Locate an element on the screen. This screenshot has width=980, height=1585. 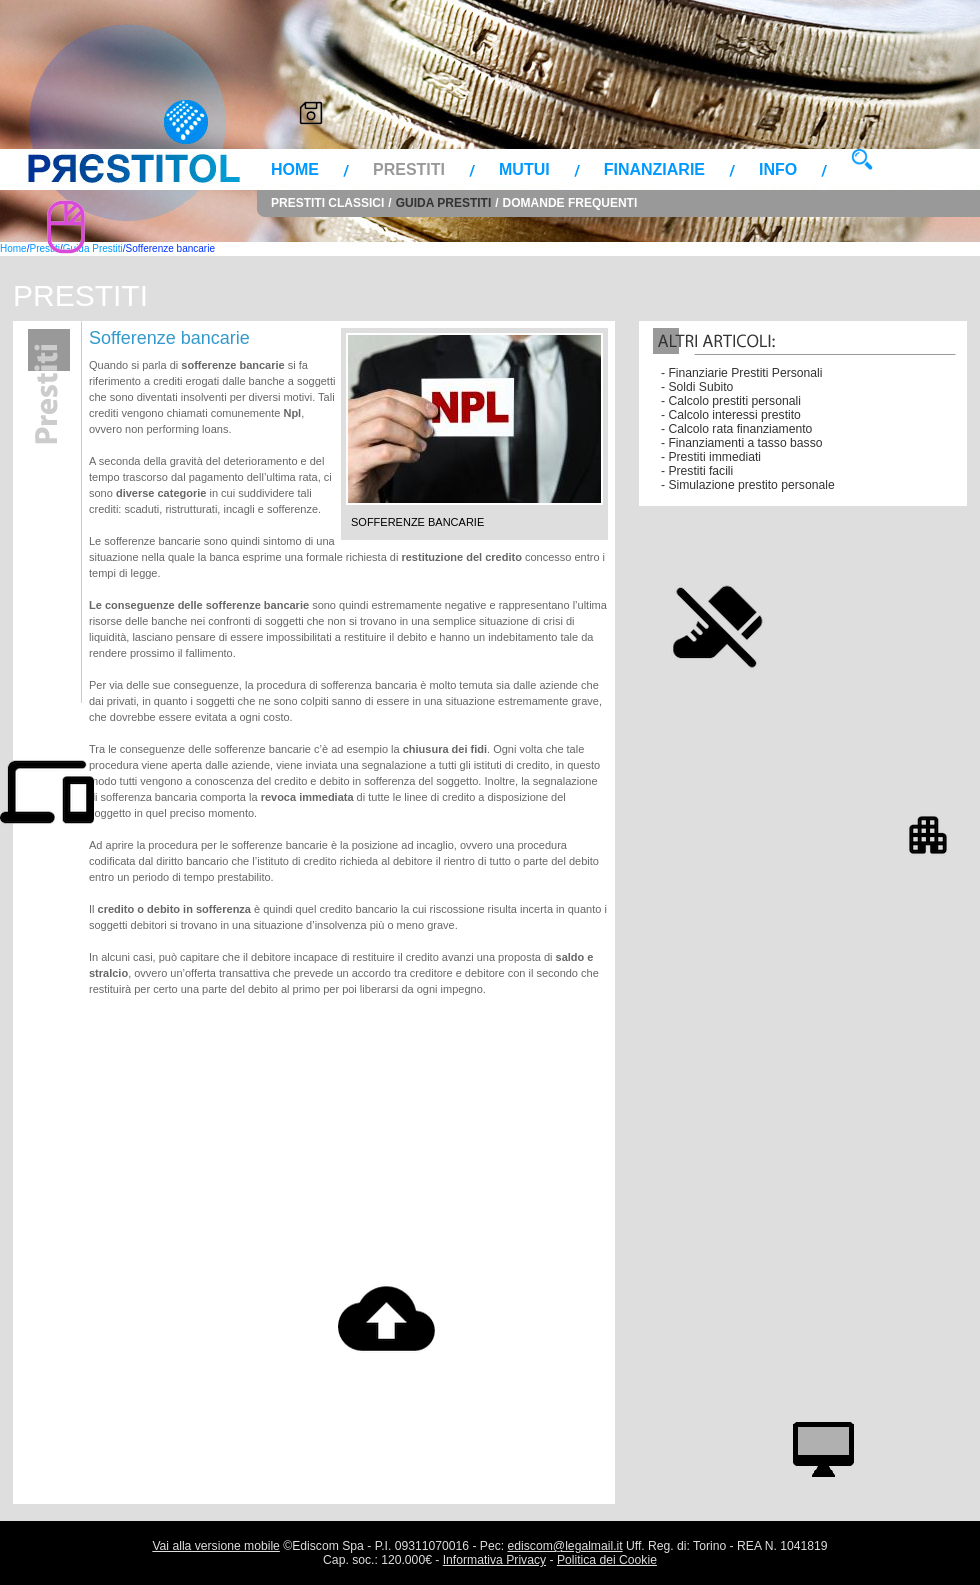
connect your phone to another device is located at coordinates (47, 792).